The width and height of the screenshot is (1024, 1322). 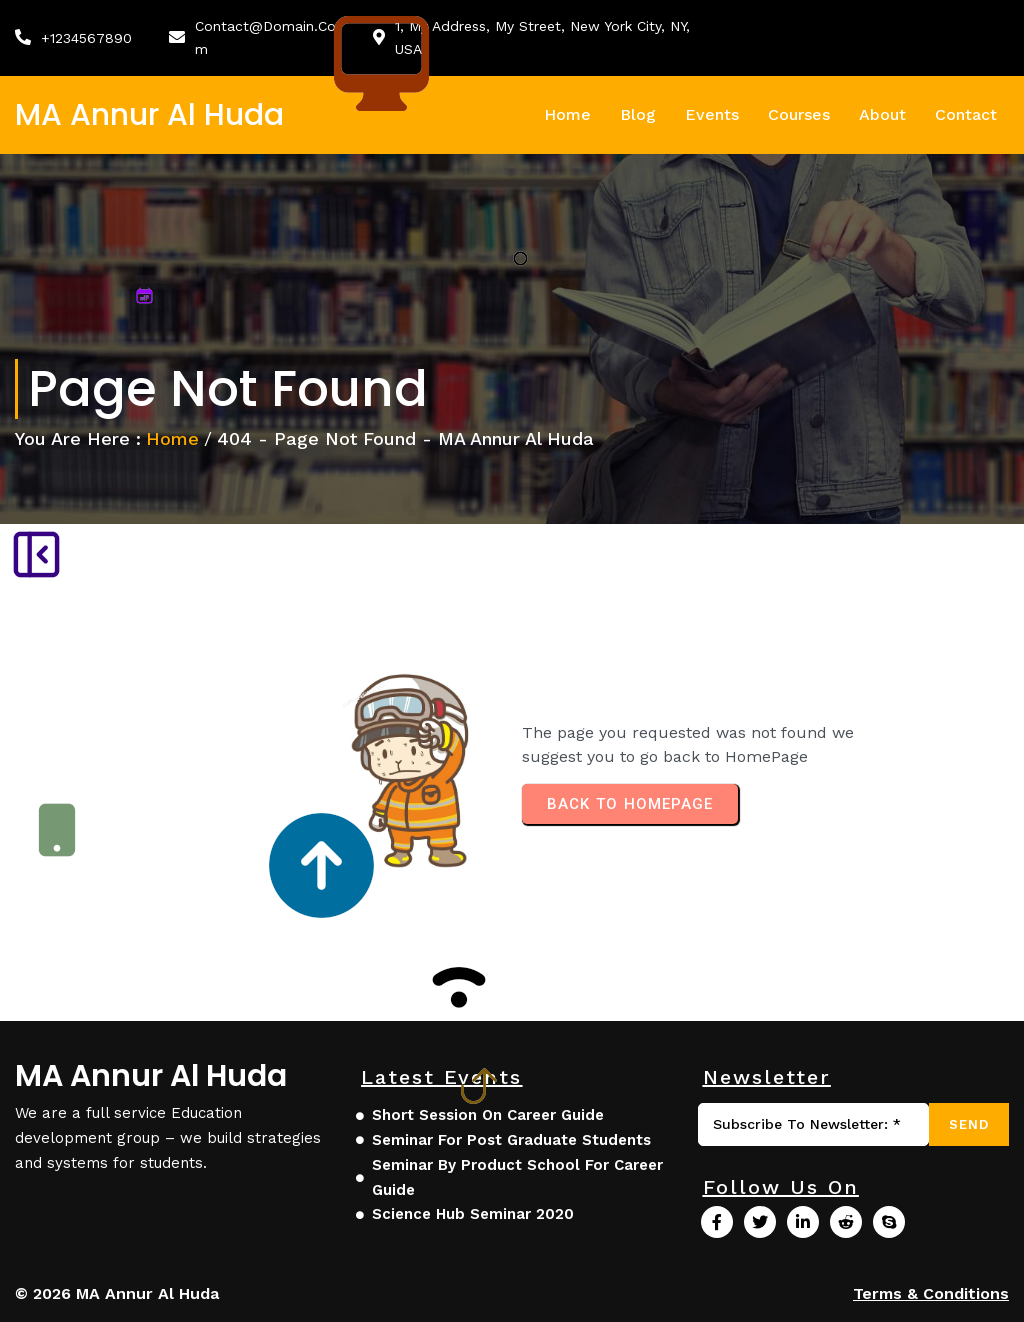 I want to click on select a date range, so click(x=144, y=295).